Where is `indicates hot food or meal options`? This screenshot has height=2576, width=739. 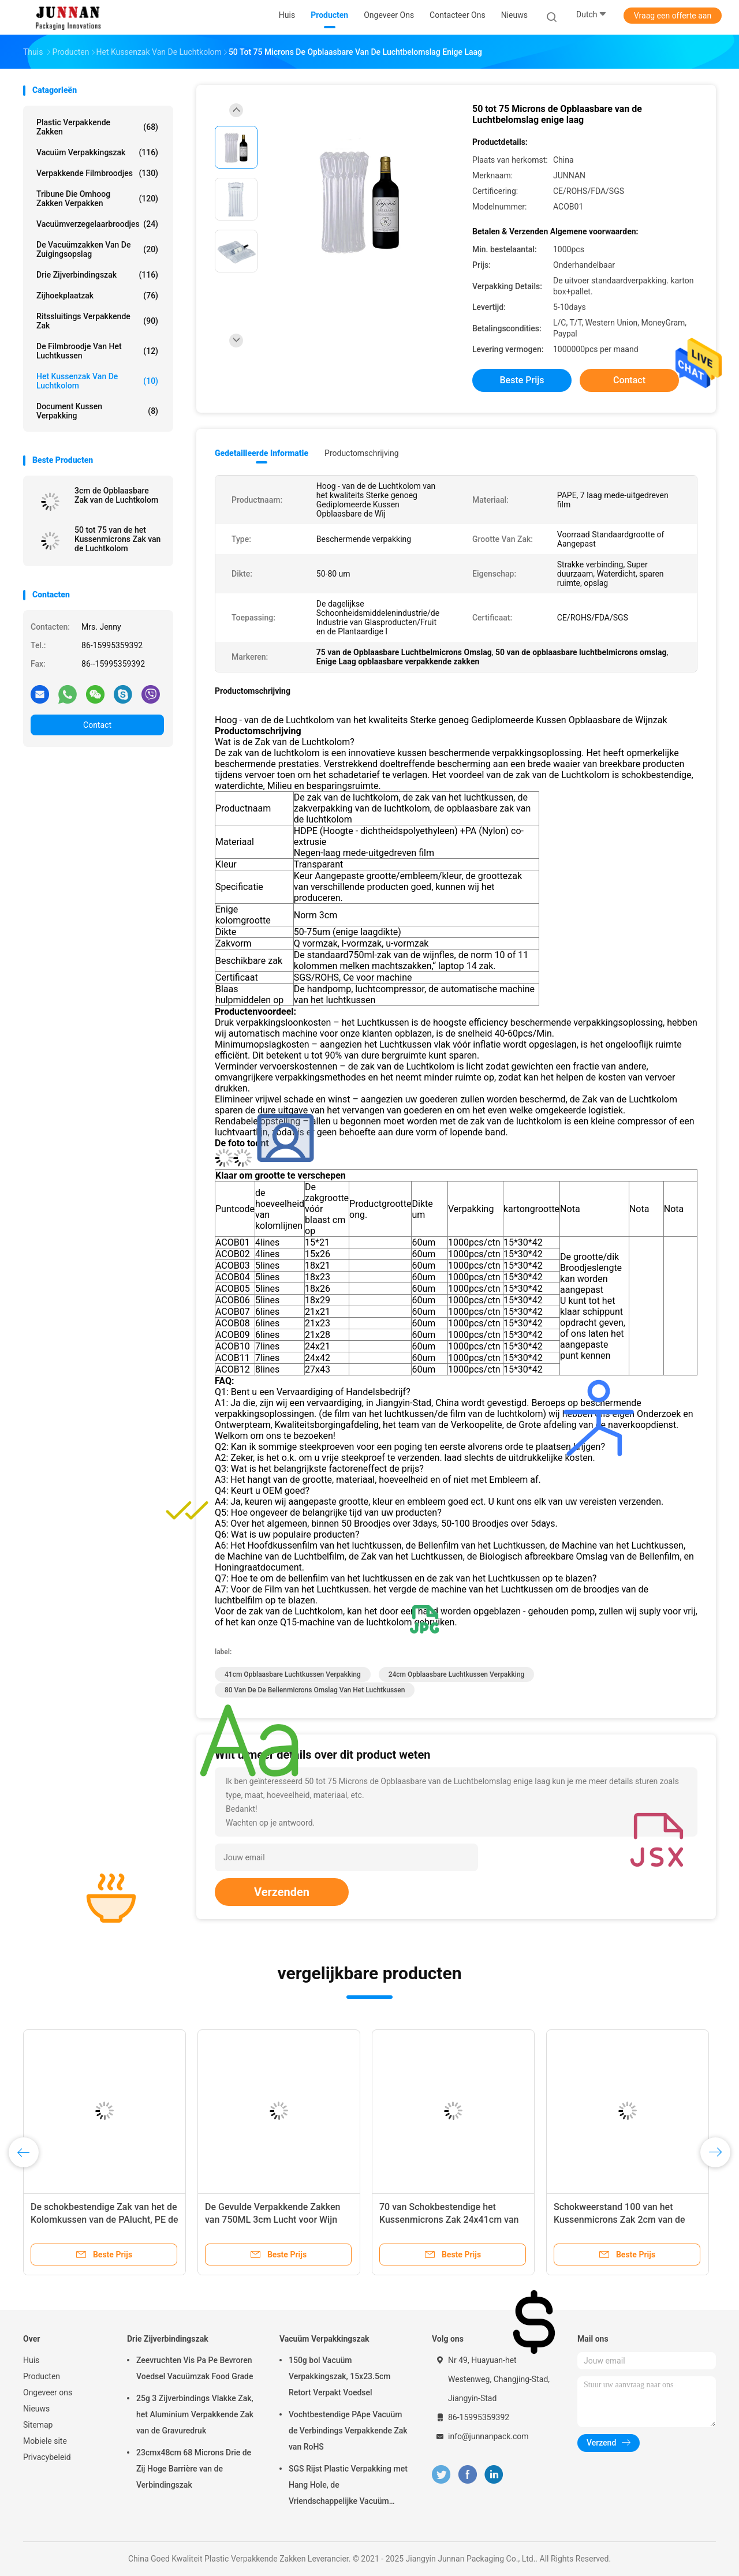
indicates hot food or meal options is located at coordinates (111, 1898).